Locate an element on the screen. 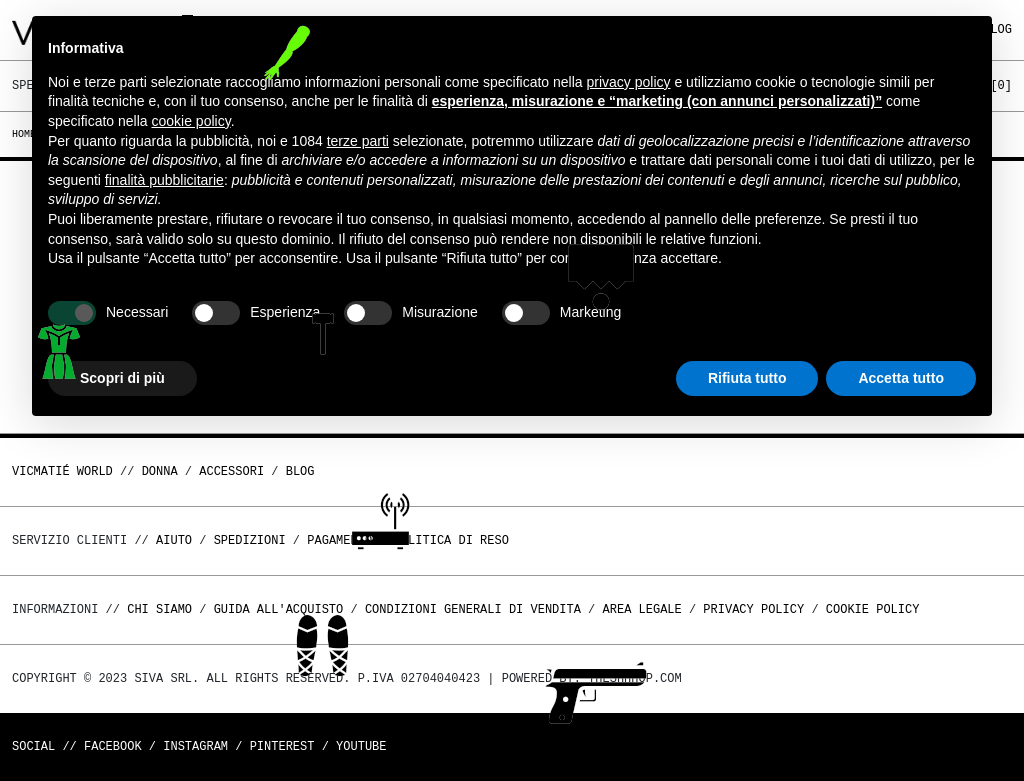  equip leg armor to your character is located at coordinates (322, 644).